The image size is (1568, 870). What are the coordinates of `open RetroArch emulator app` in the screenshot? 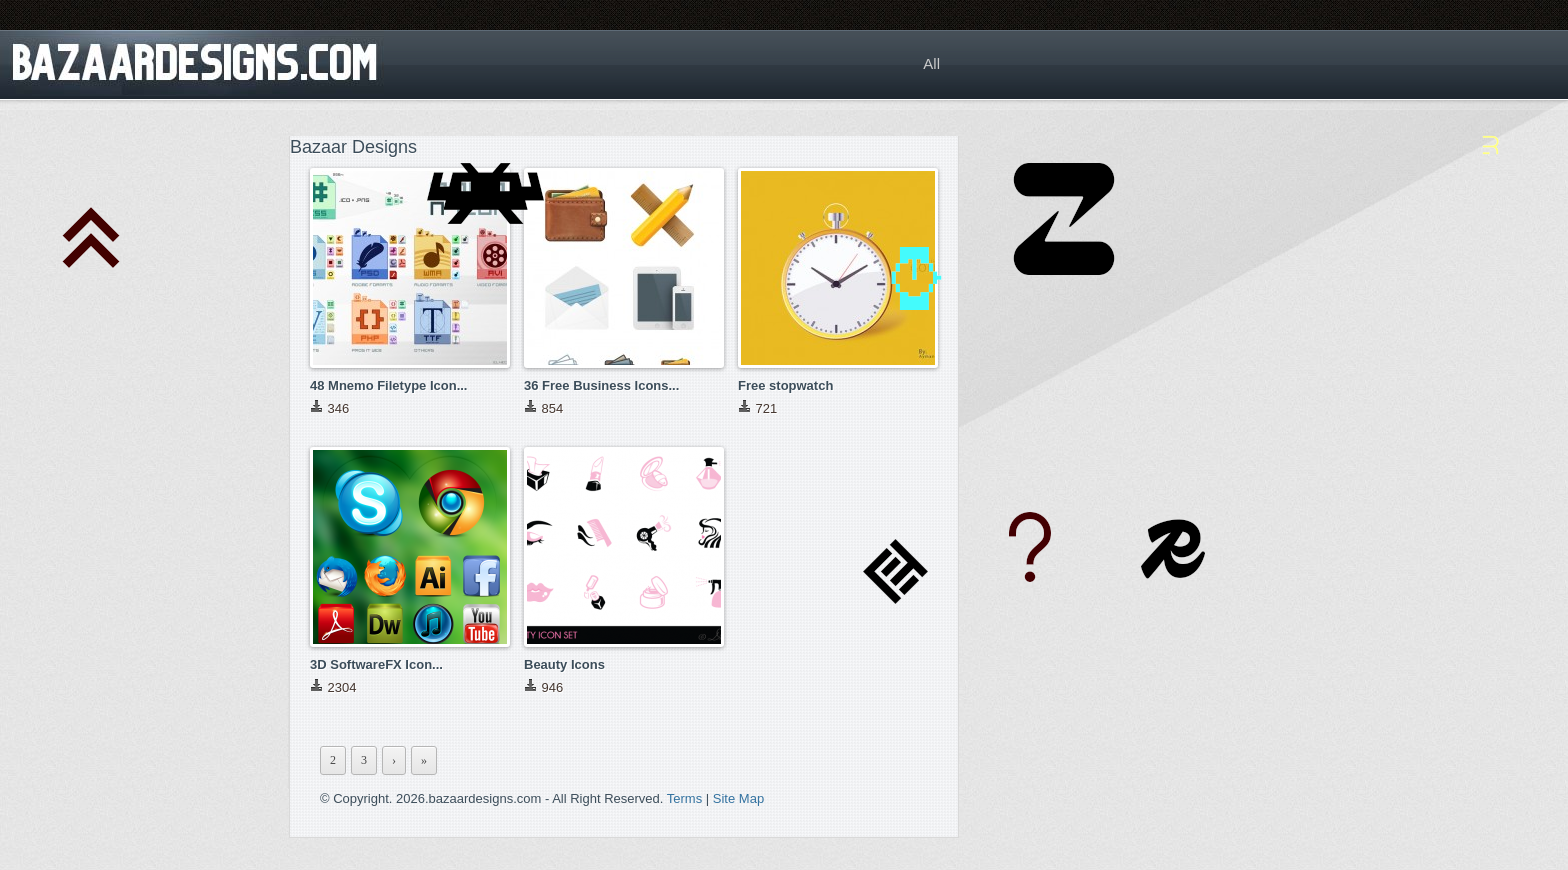 It's located at (485, 193).